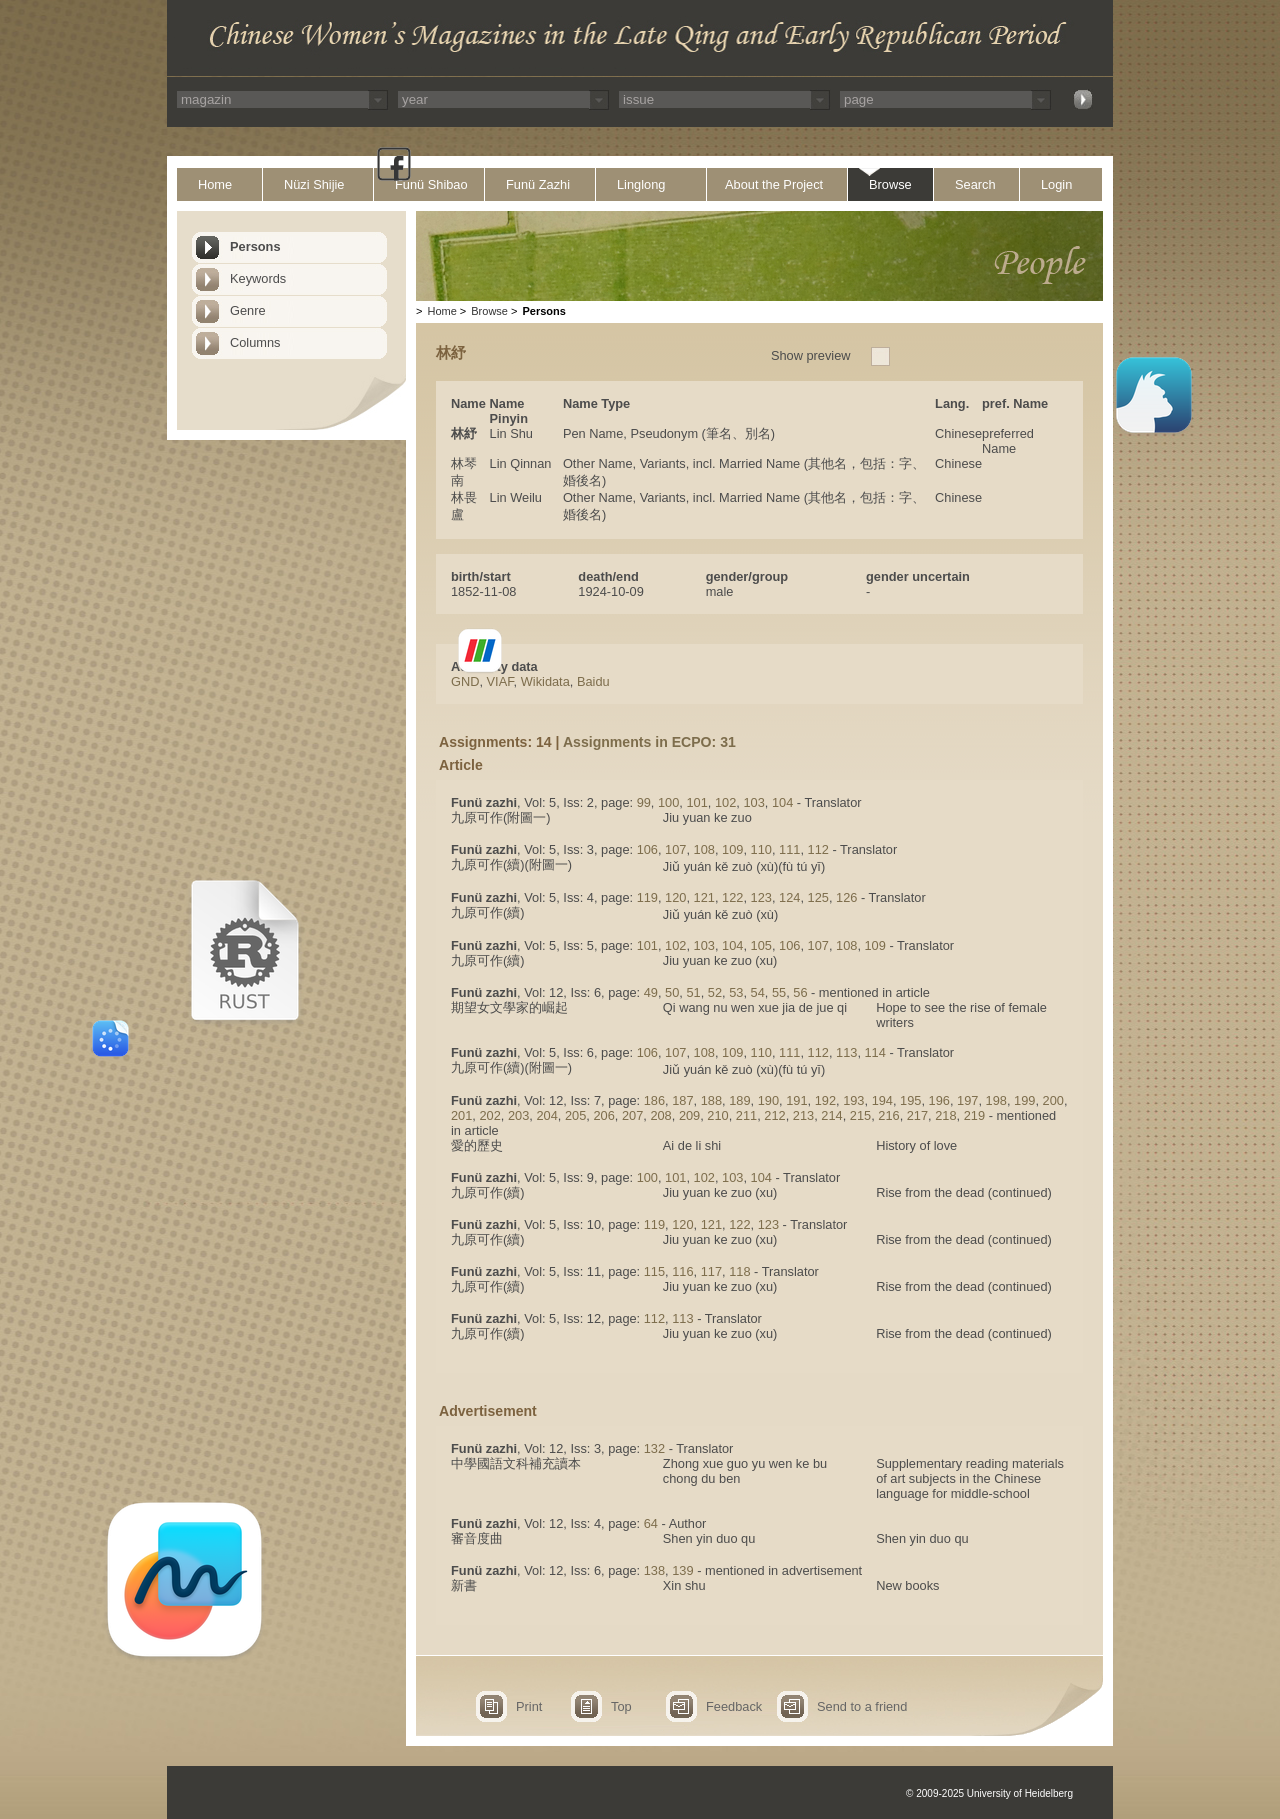  Describe the element at coordinates (110, 1038) in the screenshot. I see `open system preferences or settings app` at that location.